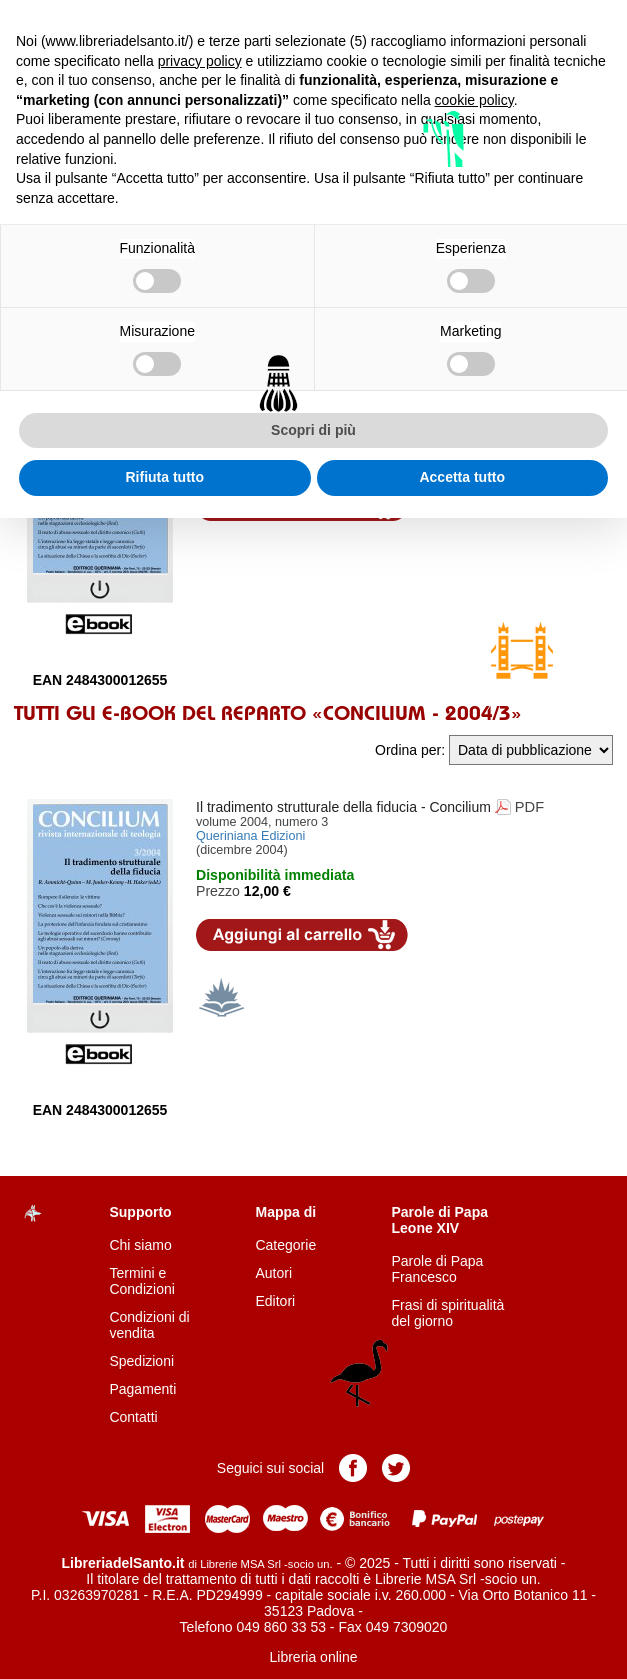  I want to click on decorative flamingo icon for tropical or summer-themed content, so click(359, 1373).